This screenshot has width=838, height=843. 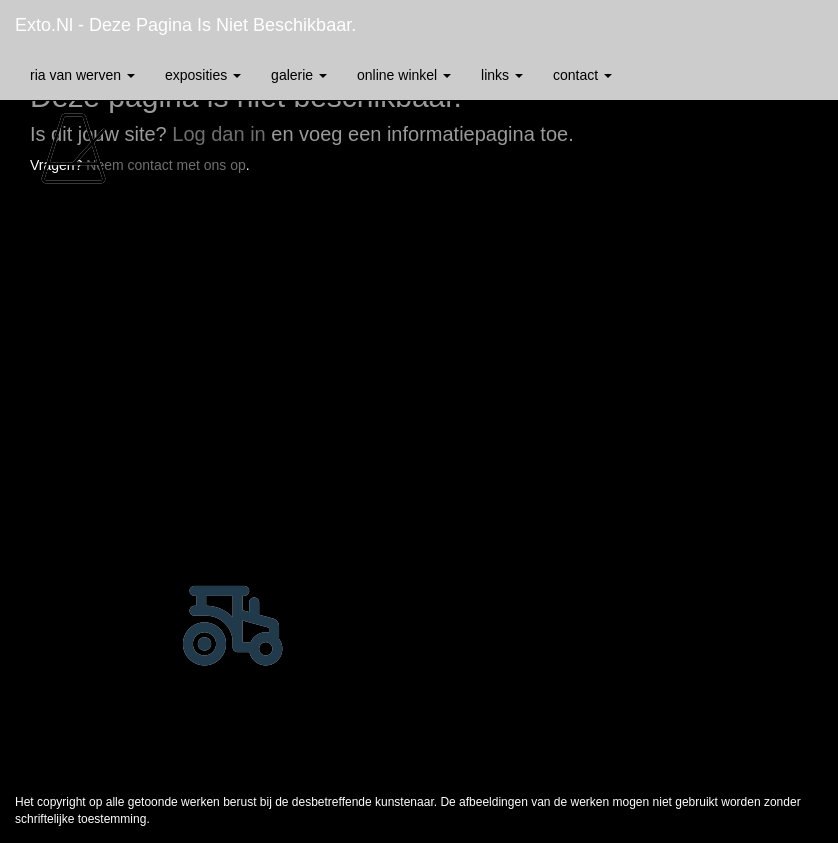 I want to click on access farming or agricultural features, so click(x=231, y=624).